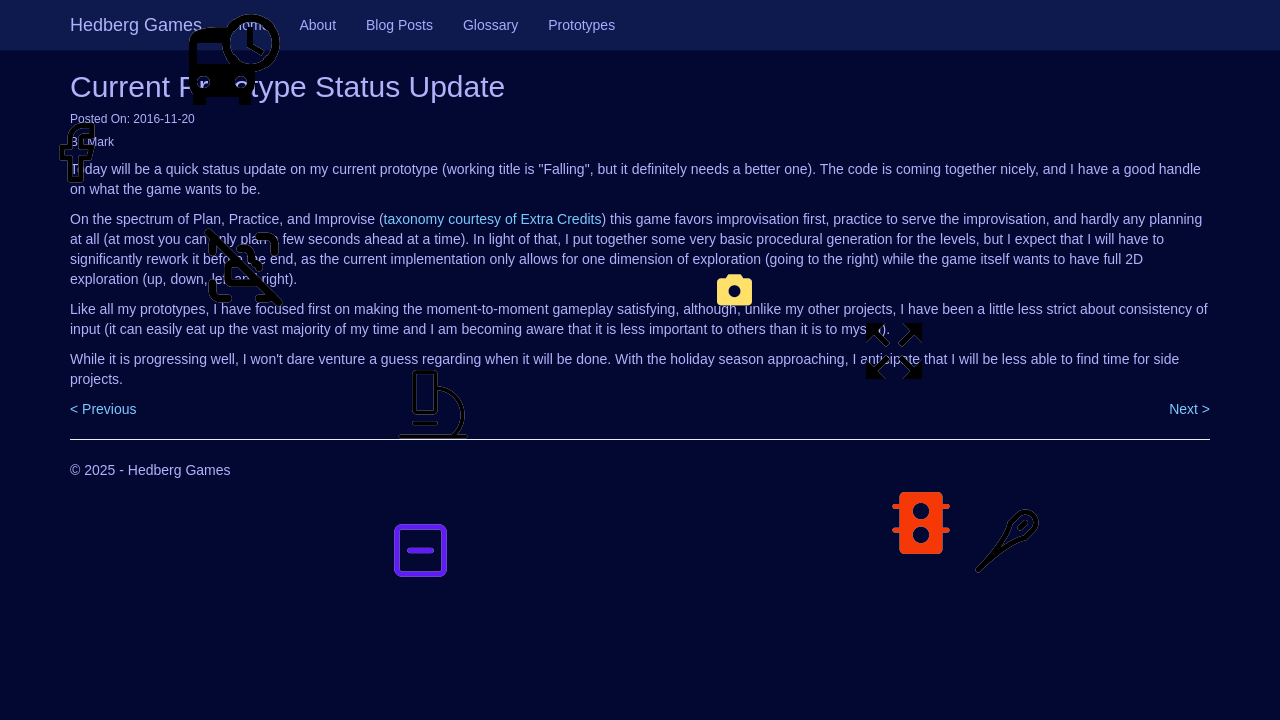  What do you see at coordinates (894, 351) in the screenshot?
I see `enter fullscreen mode` at bounding box center [894, 351].